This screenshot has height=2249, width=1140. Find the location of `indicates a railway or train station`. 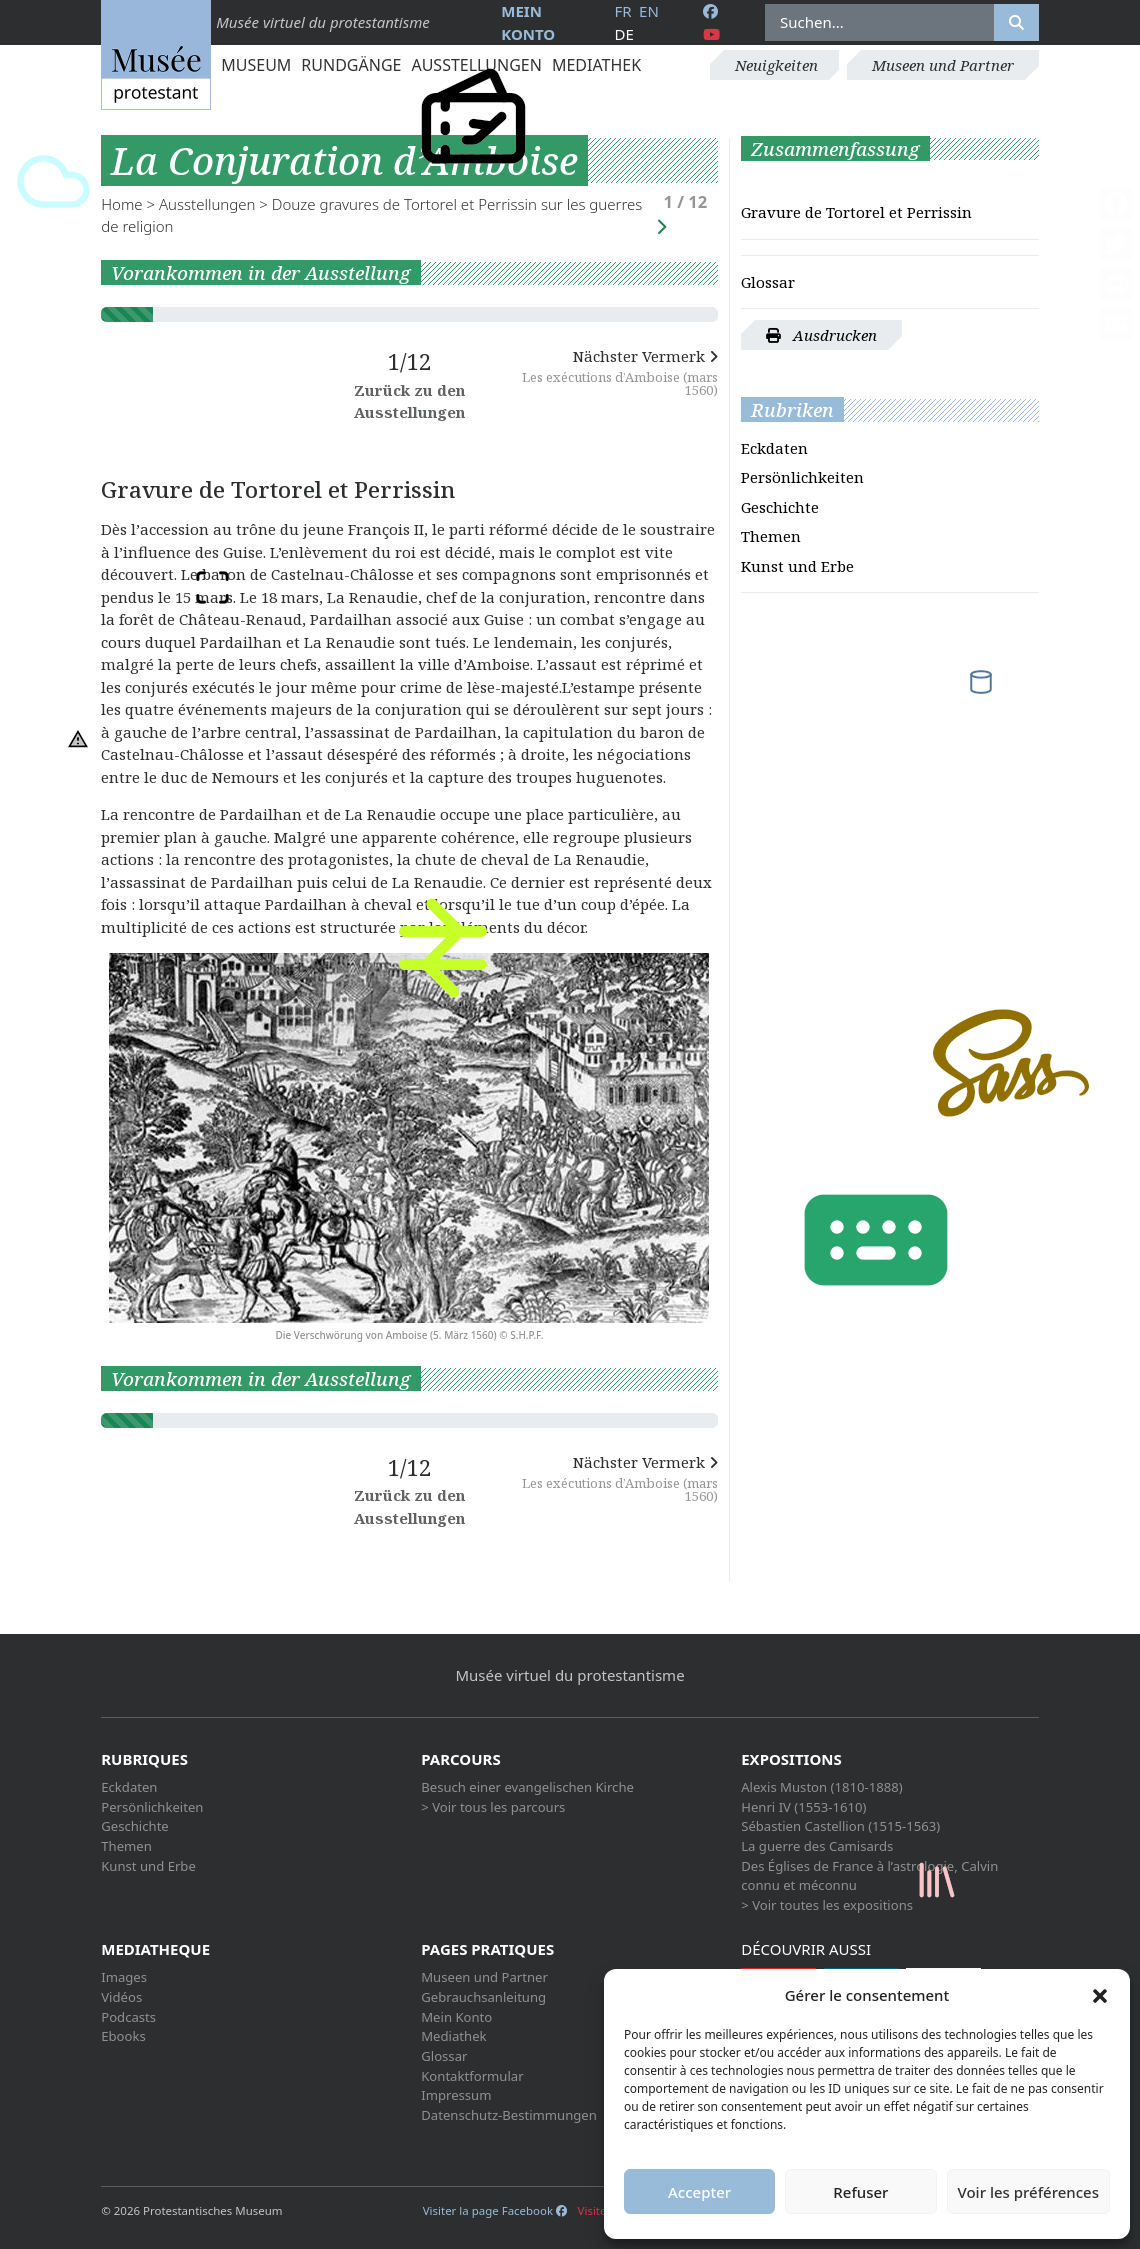

indicates a railway or train station is located at coordinates (443, 948).